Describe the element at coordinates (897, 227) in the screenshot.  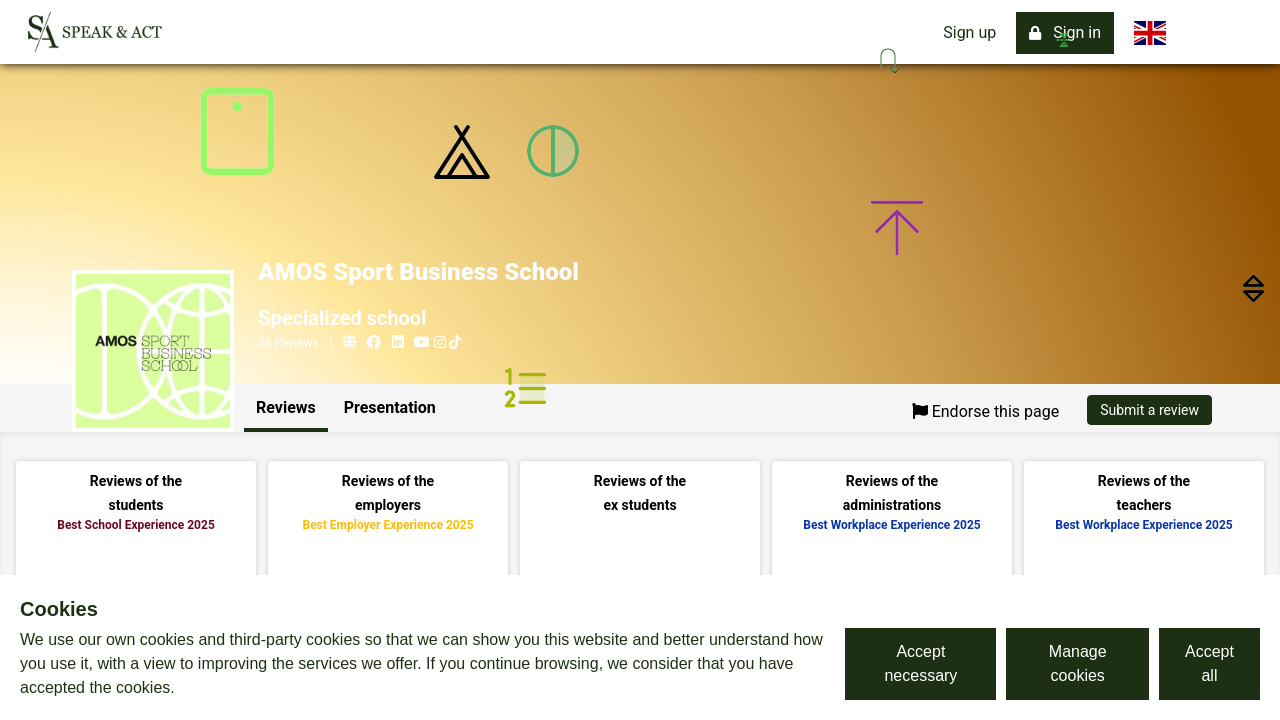
I see `upload a file or content` at that location.